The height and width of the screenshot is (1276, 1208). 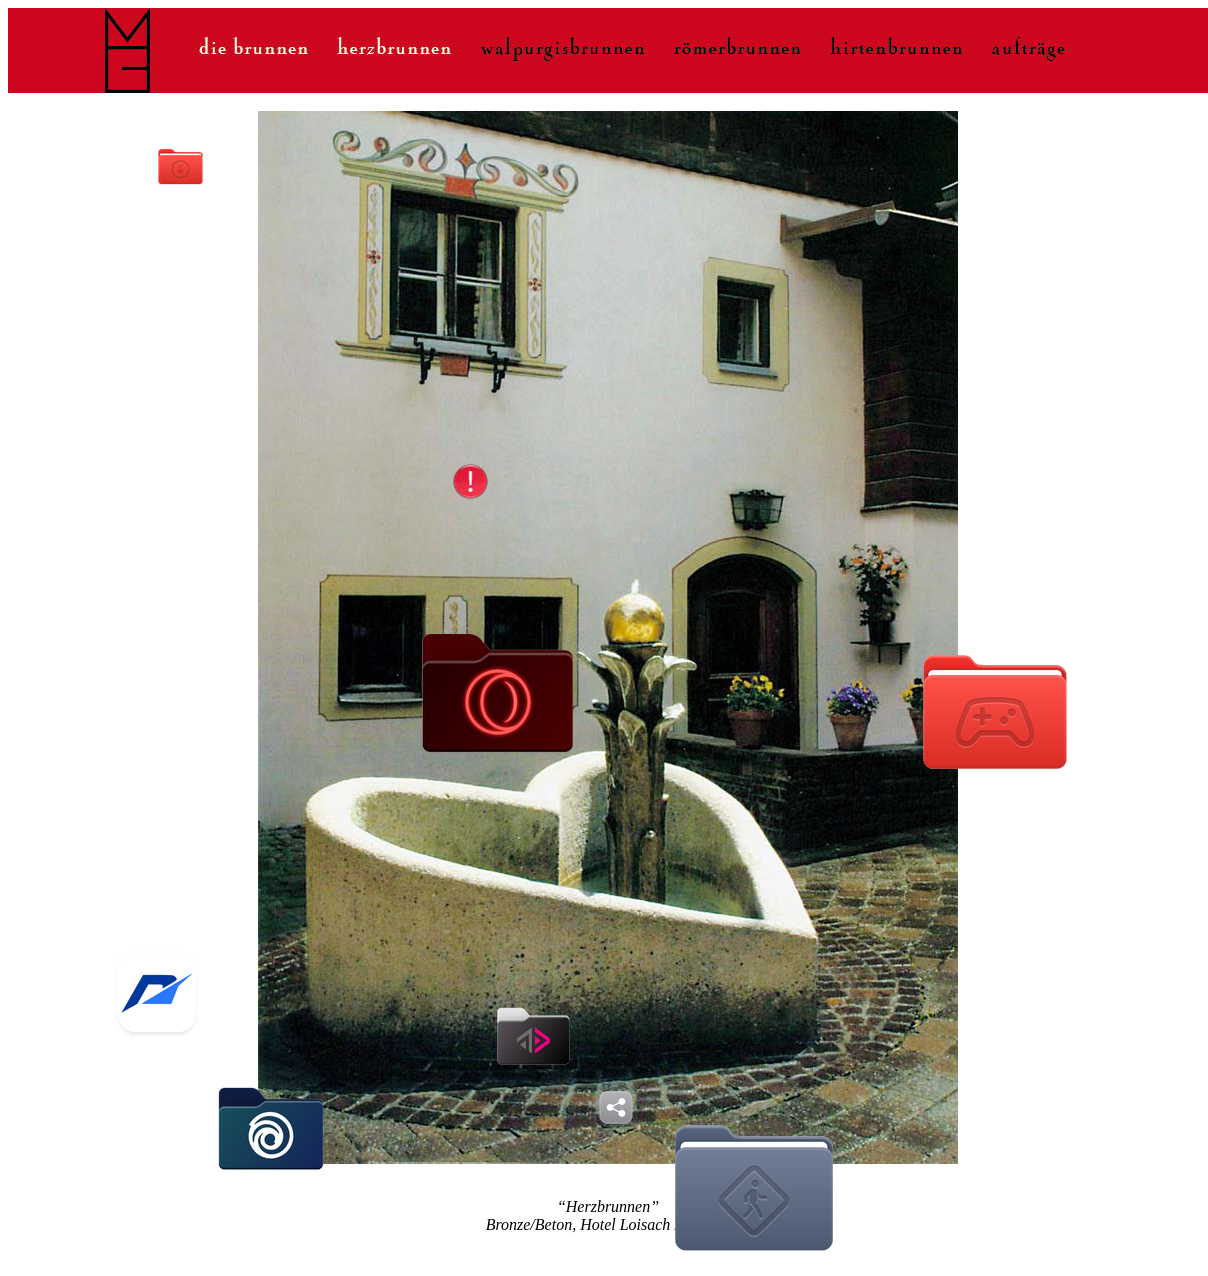 What do you see at coordinates (616, 1108) in the screenshot?
I see `access sharing and network preferences` at bounding box center [616, 1108].